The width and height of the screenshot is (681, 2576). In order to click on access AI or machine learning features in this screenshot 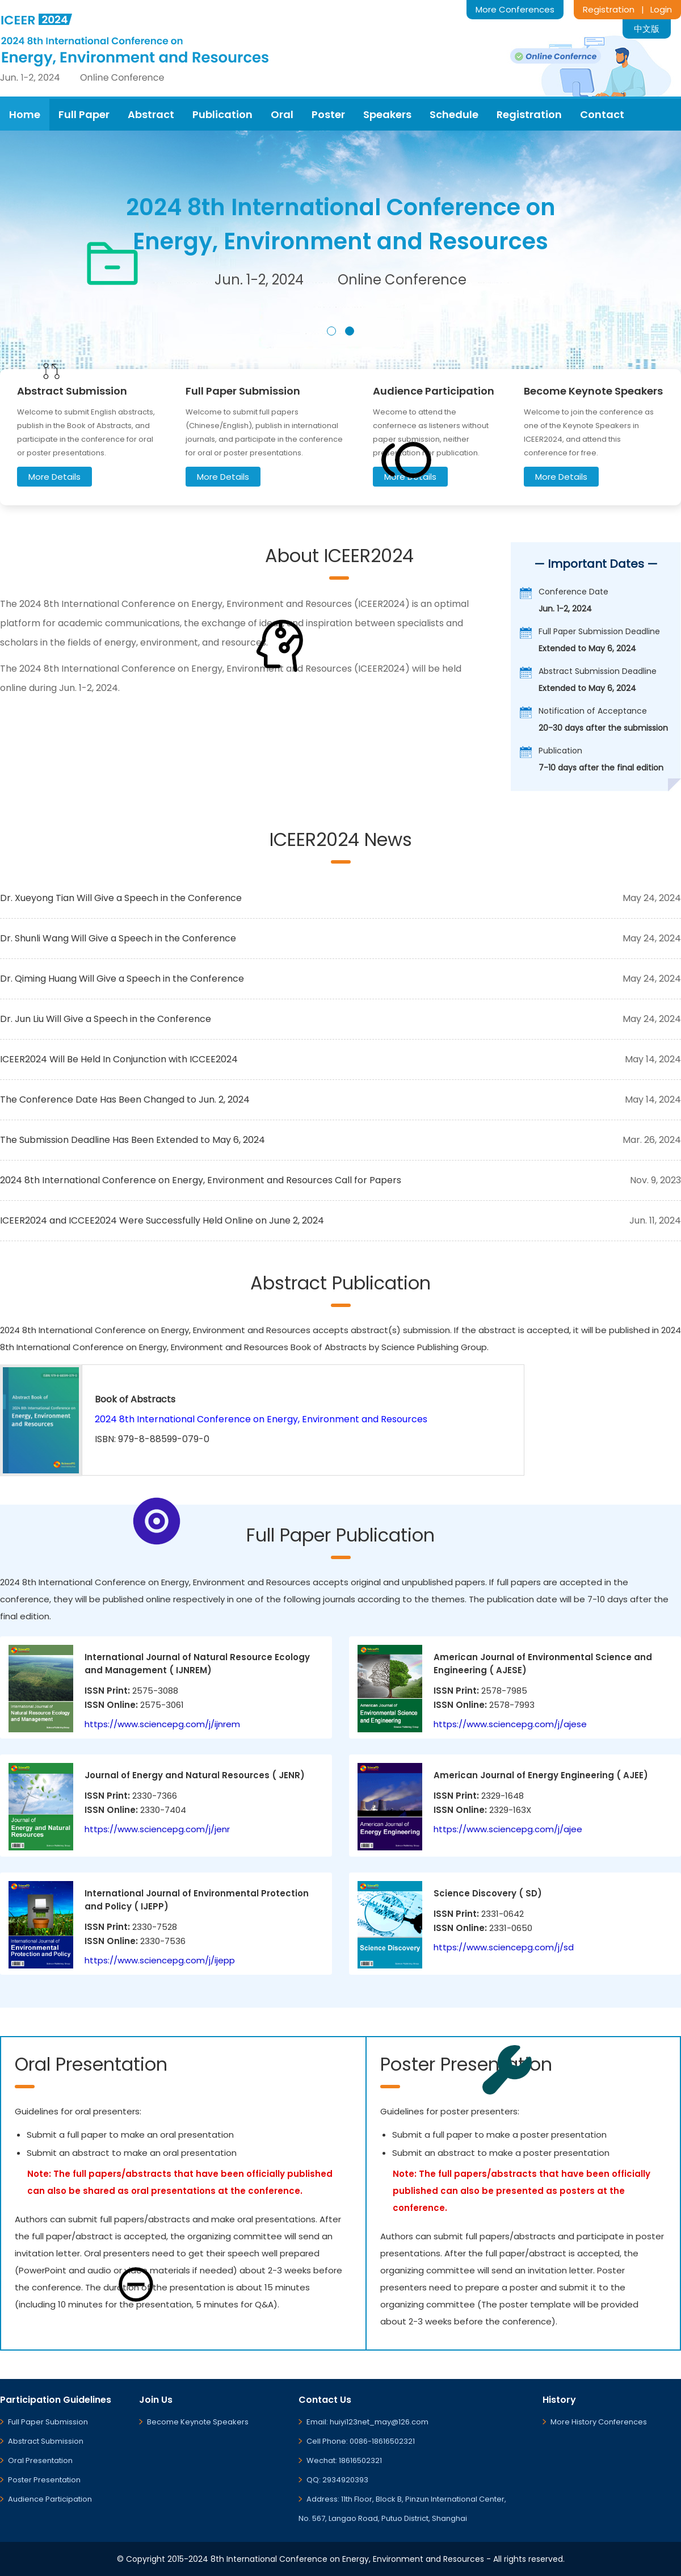, I will do `click(280, 646)`.